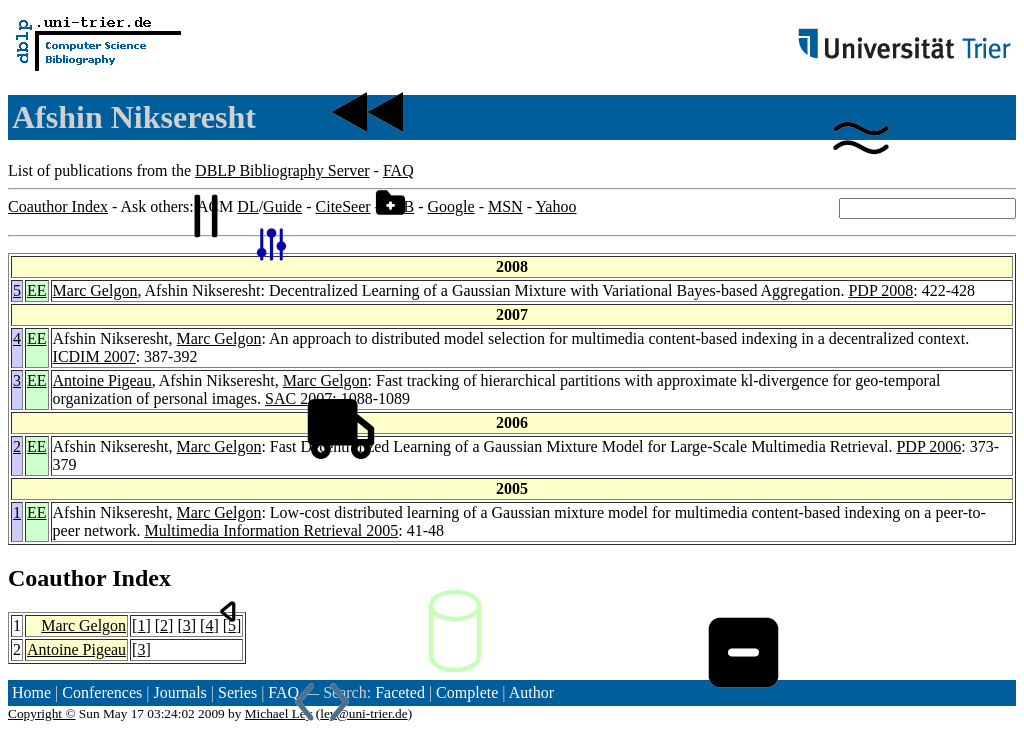  I want to click on indicates approximate or estimated value, so click(861, 138).